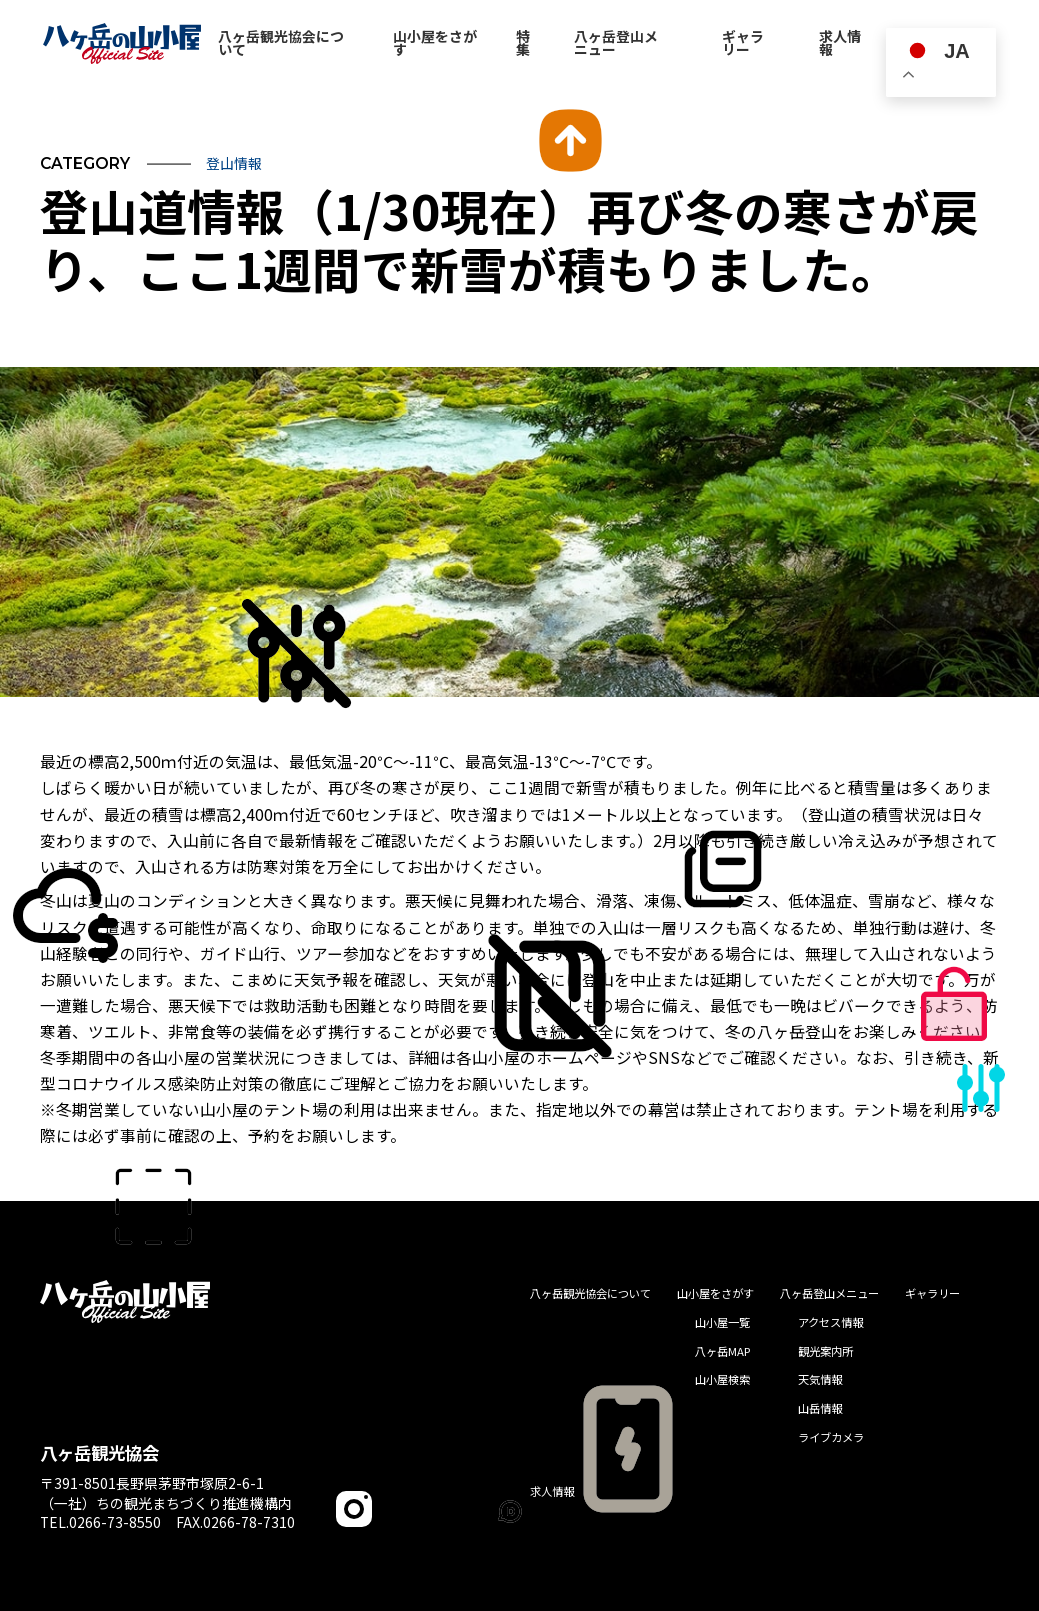  I want to click on remove an item from your library, so click(723, 869).